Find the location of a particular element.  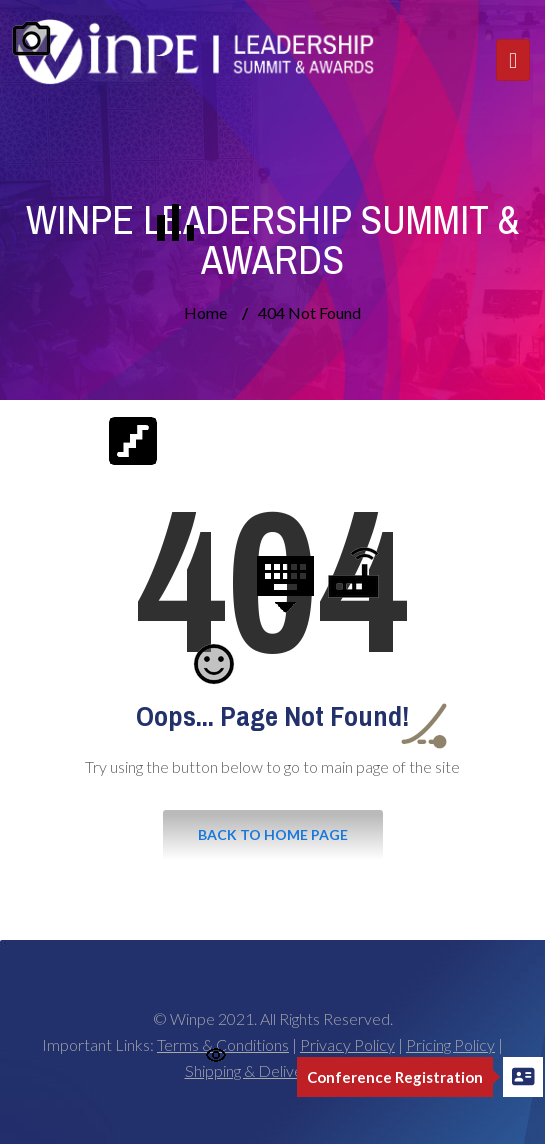

adjust ease-in animation curve is located at coordinates (424, 726).